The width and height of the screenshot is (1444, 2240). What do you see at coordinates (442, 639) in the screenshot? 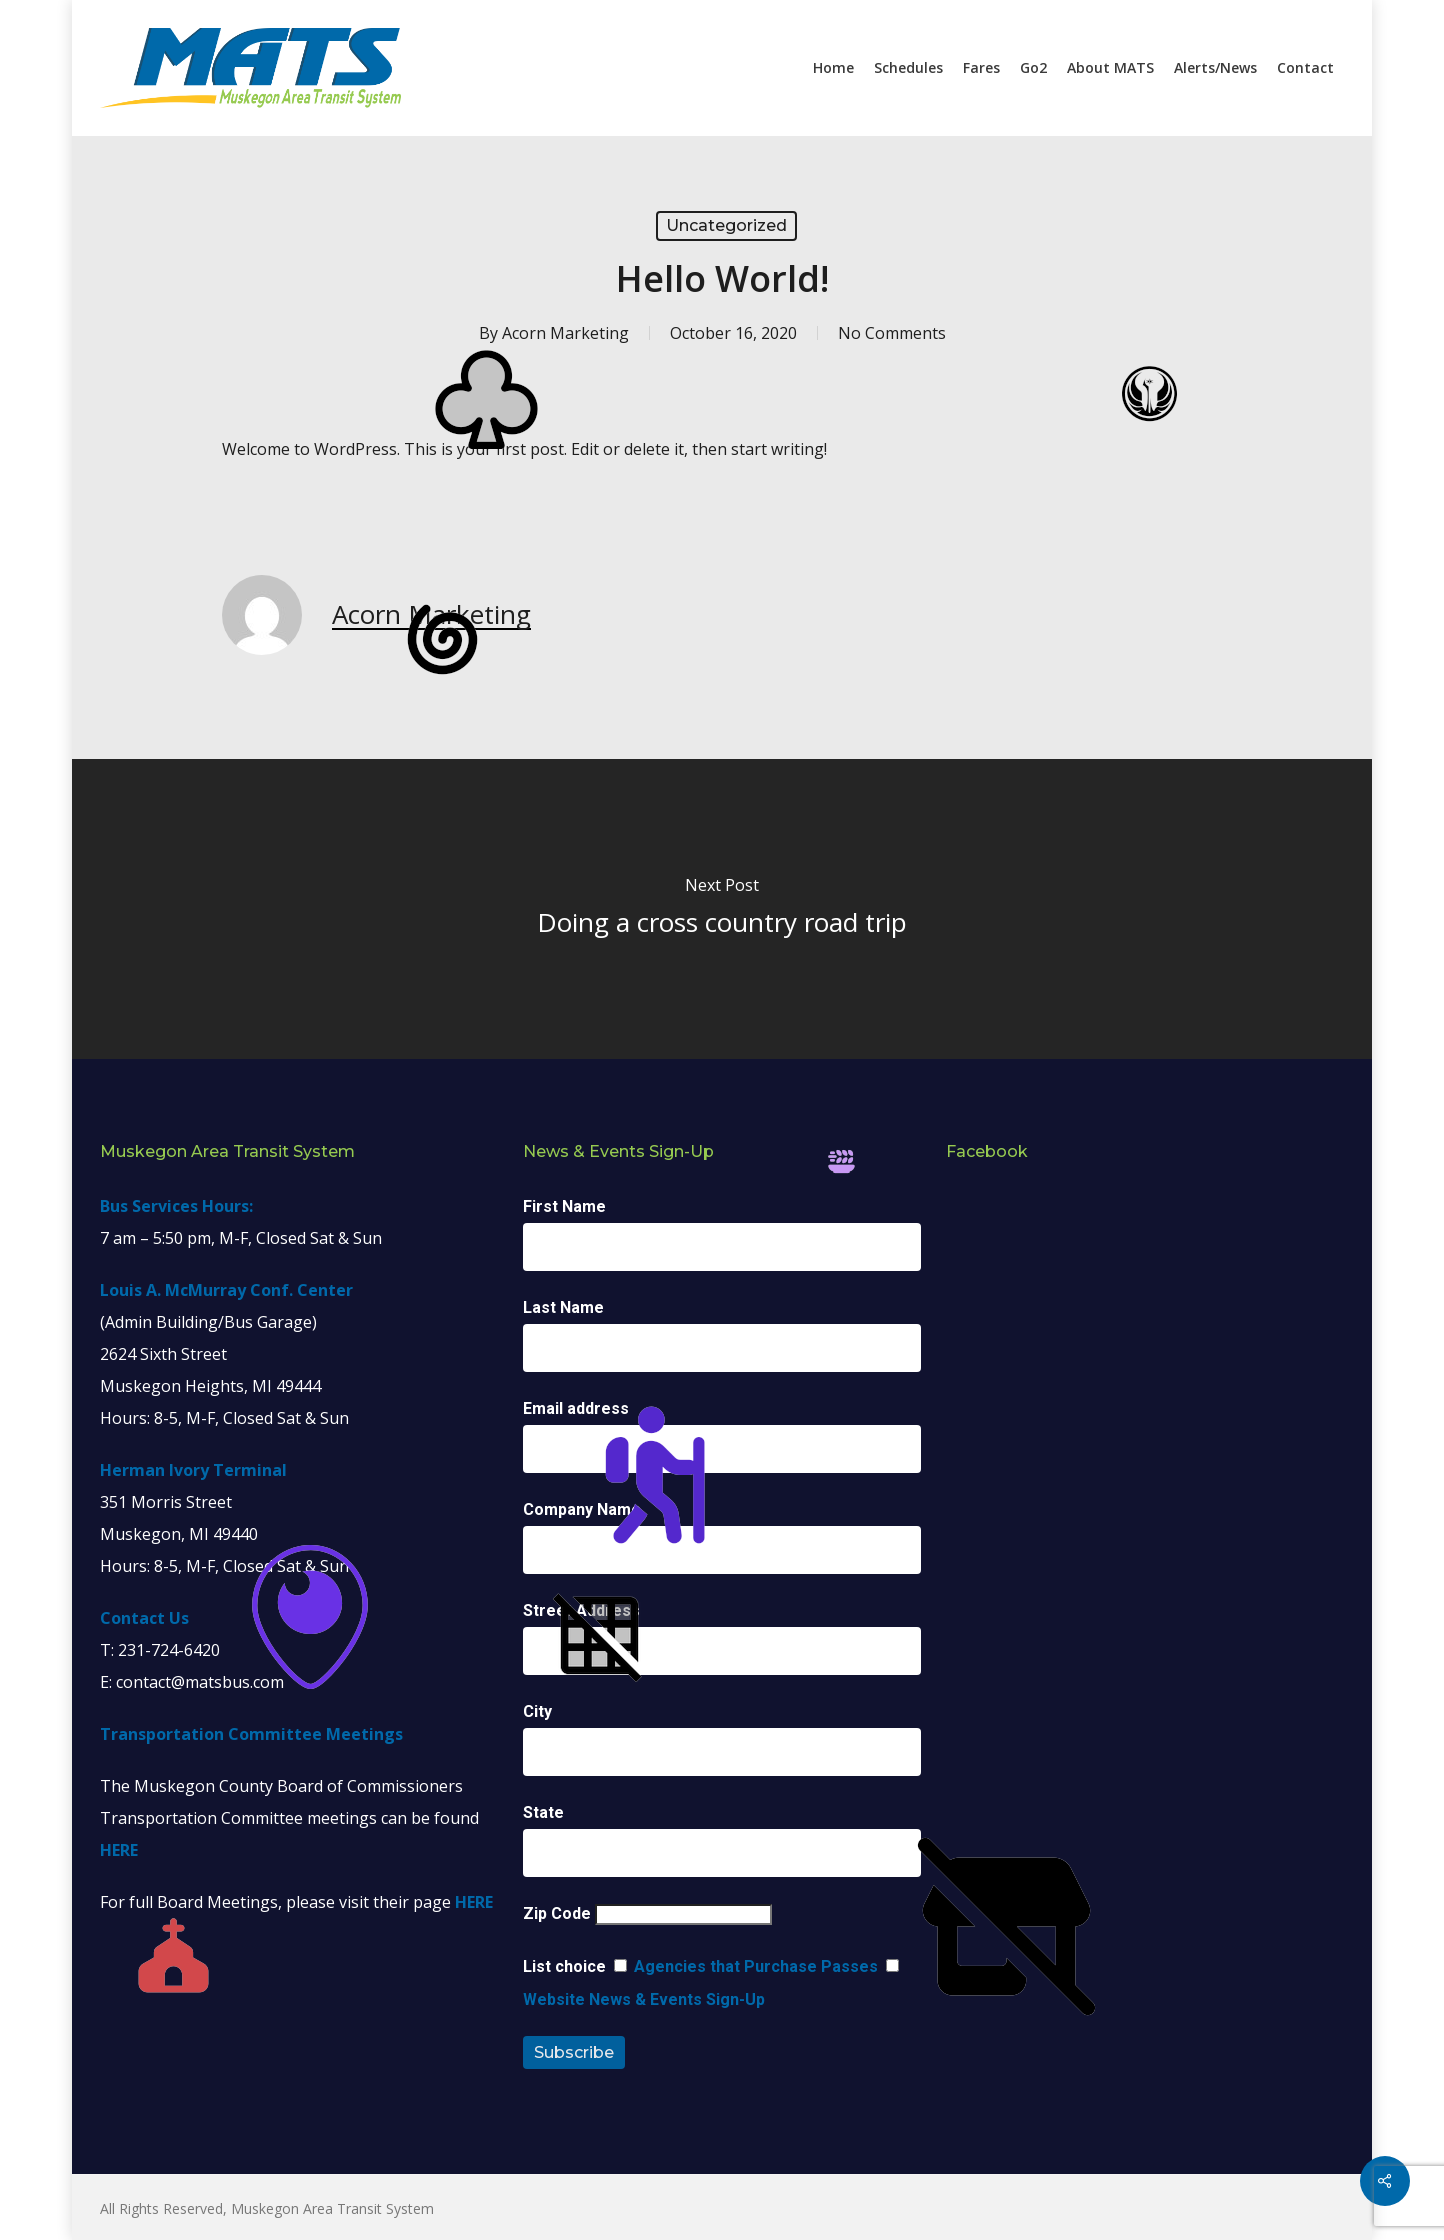
I see `indicates loading or processing in progress` at bounding box center [442, 639].